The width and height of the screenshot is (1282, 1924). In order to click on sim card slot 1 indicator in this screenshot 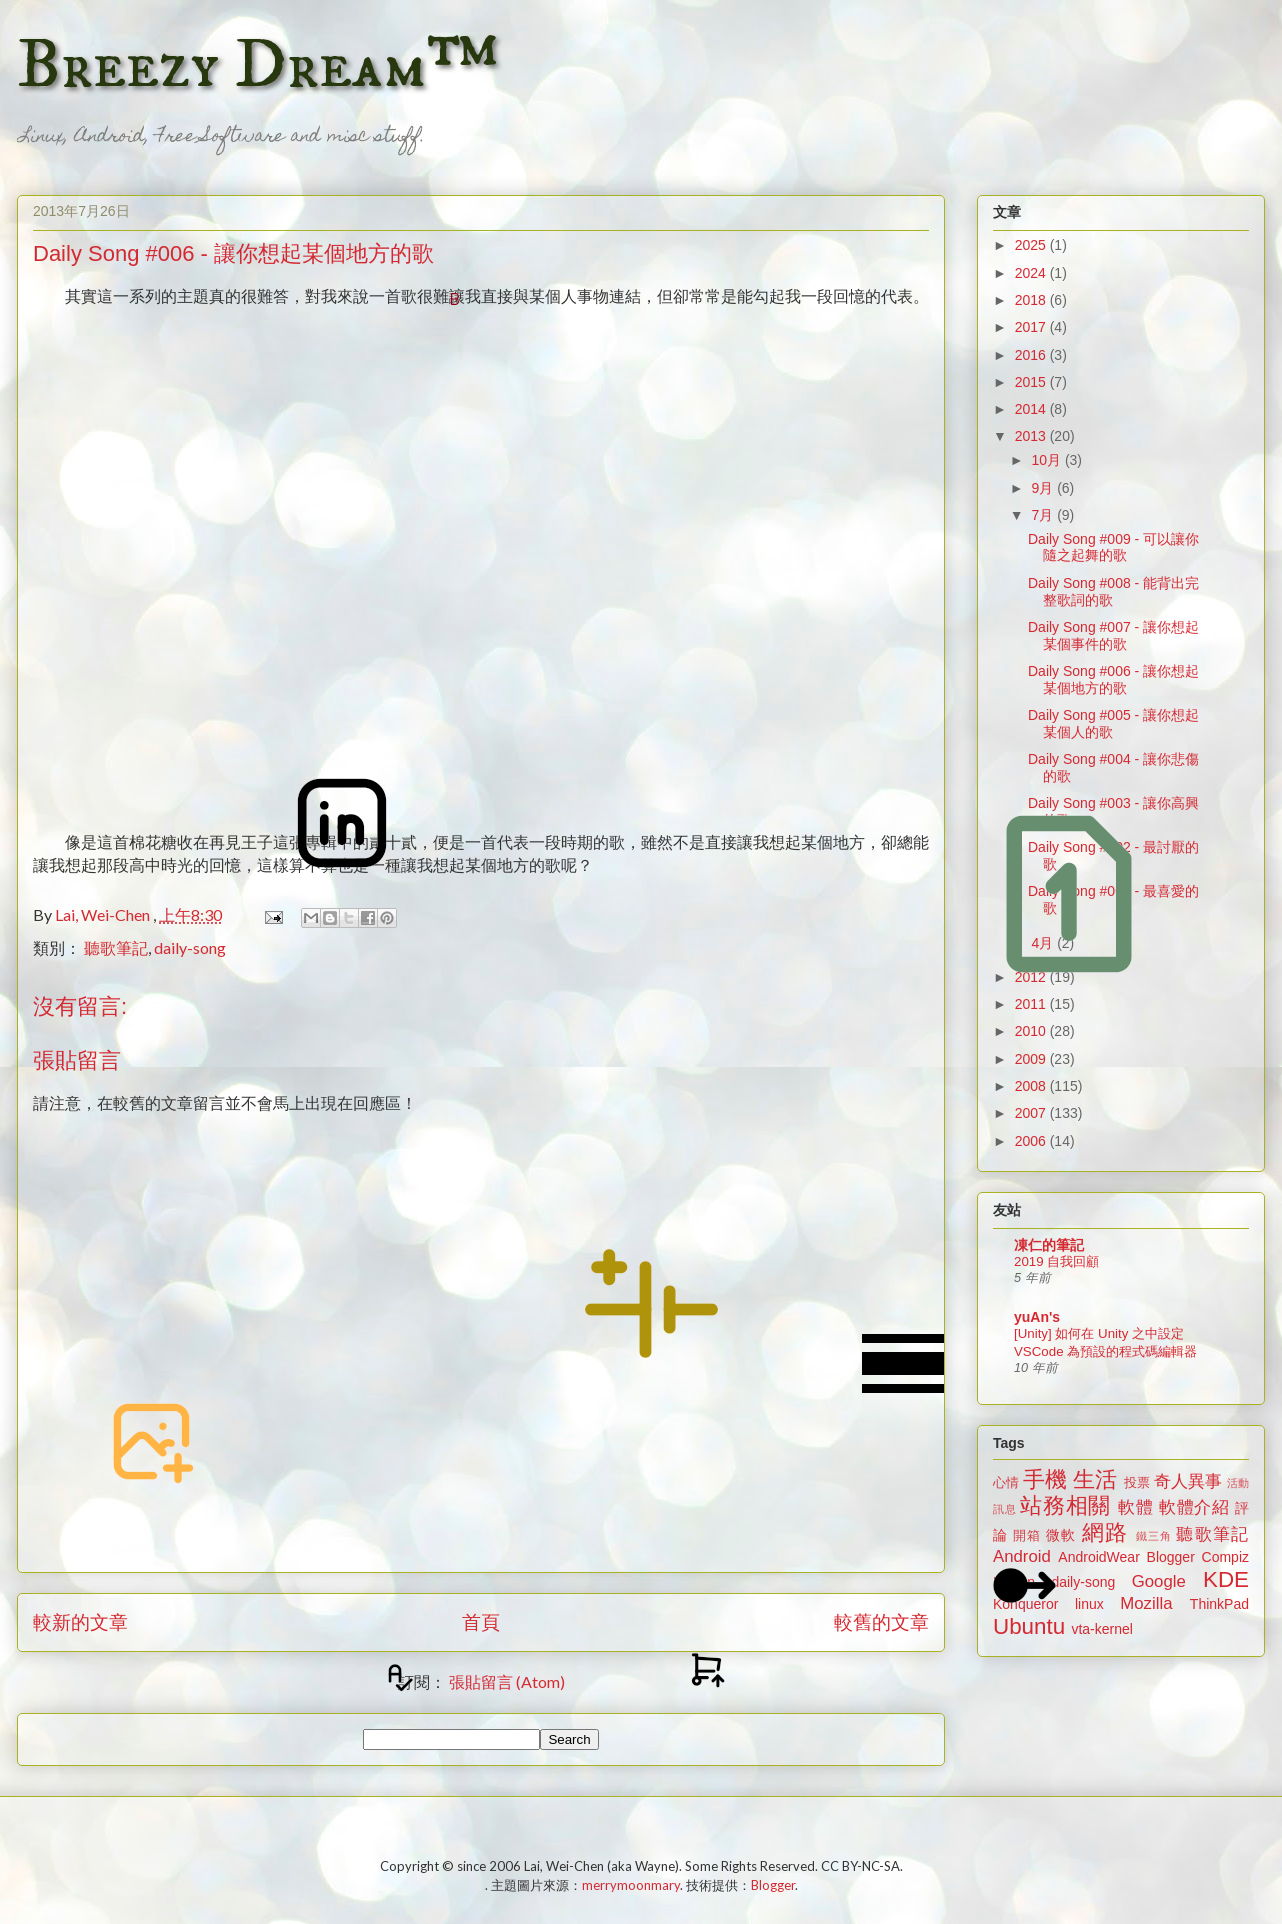, I will do `click(1069, 894)`.